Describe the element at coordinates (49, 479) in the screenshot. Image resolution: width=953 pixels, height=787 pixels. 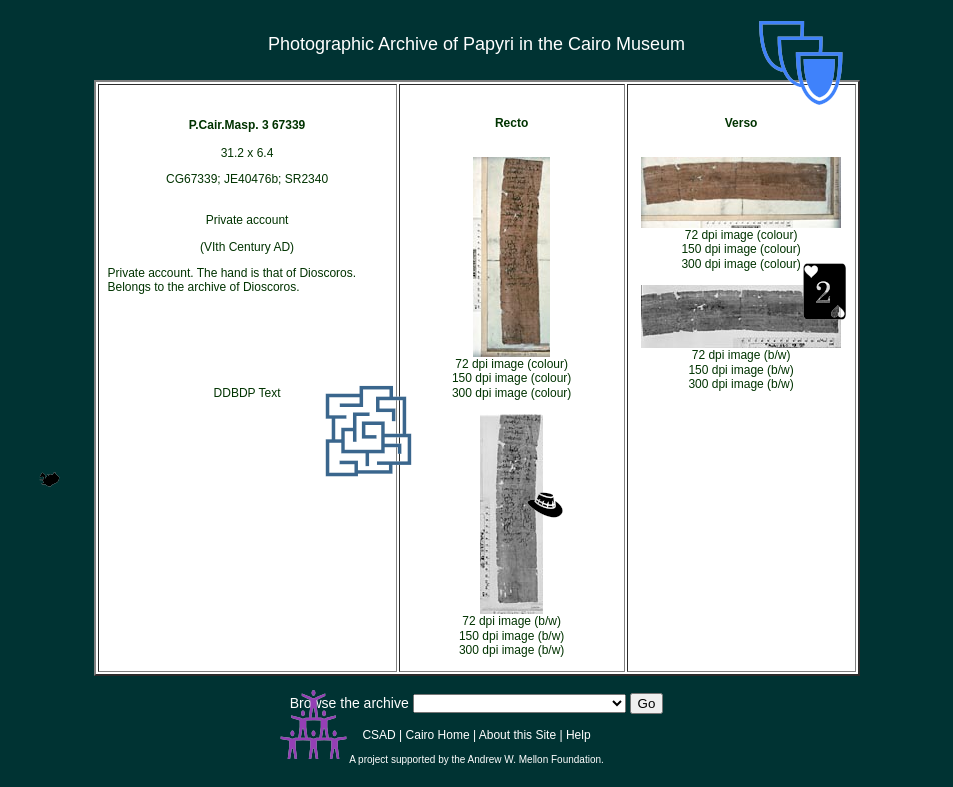
I see `select iceland as a country or region` at that location.